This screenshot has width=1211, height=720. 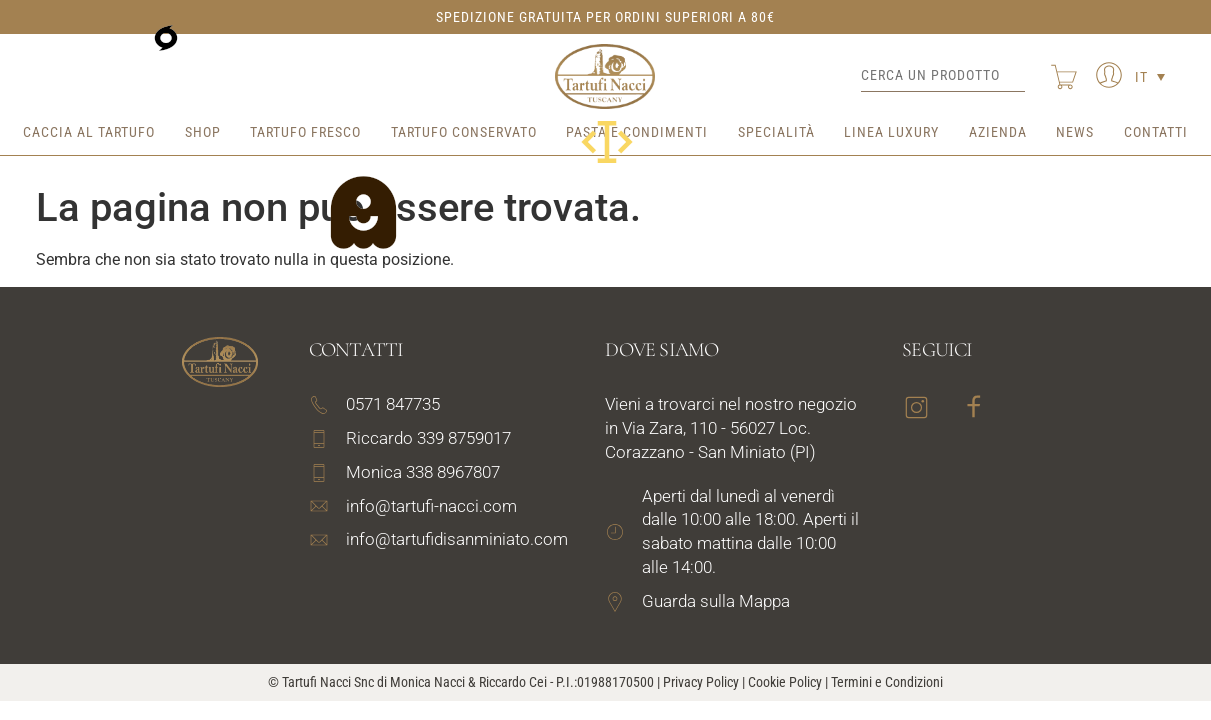 What do you see at coordinates (363, 212) in the screenshot?
I see `friendly ghost avatar or profile icon` at bounding box center [363, 212].